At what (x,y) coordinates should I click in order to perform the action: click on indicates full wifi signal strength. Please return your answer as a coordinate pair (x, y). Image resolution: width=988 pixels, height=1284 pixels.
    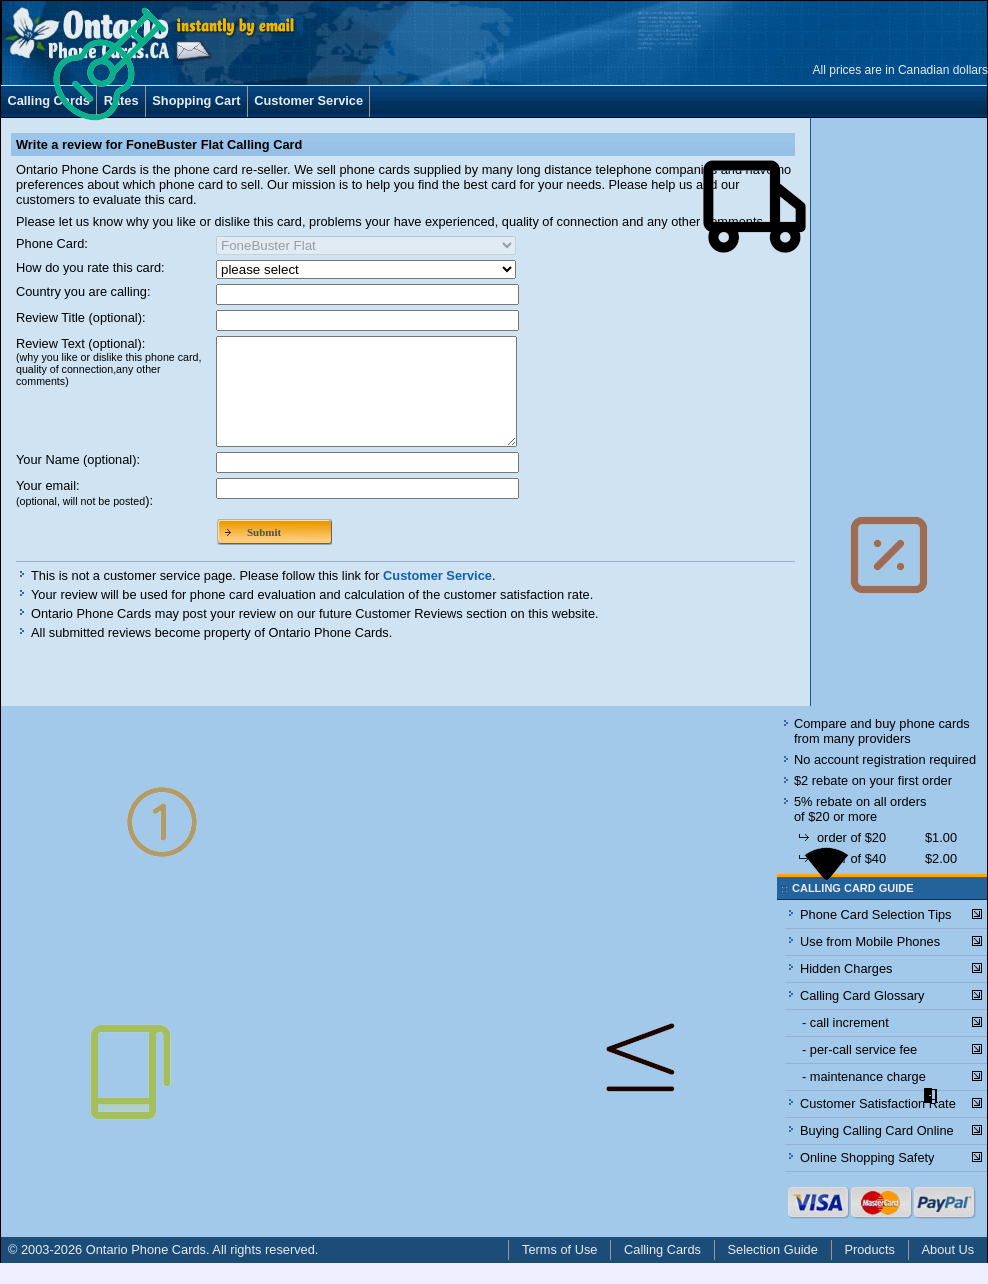
    Looking at the image, I should click on (826, 864).